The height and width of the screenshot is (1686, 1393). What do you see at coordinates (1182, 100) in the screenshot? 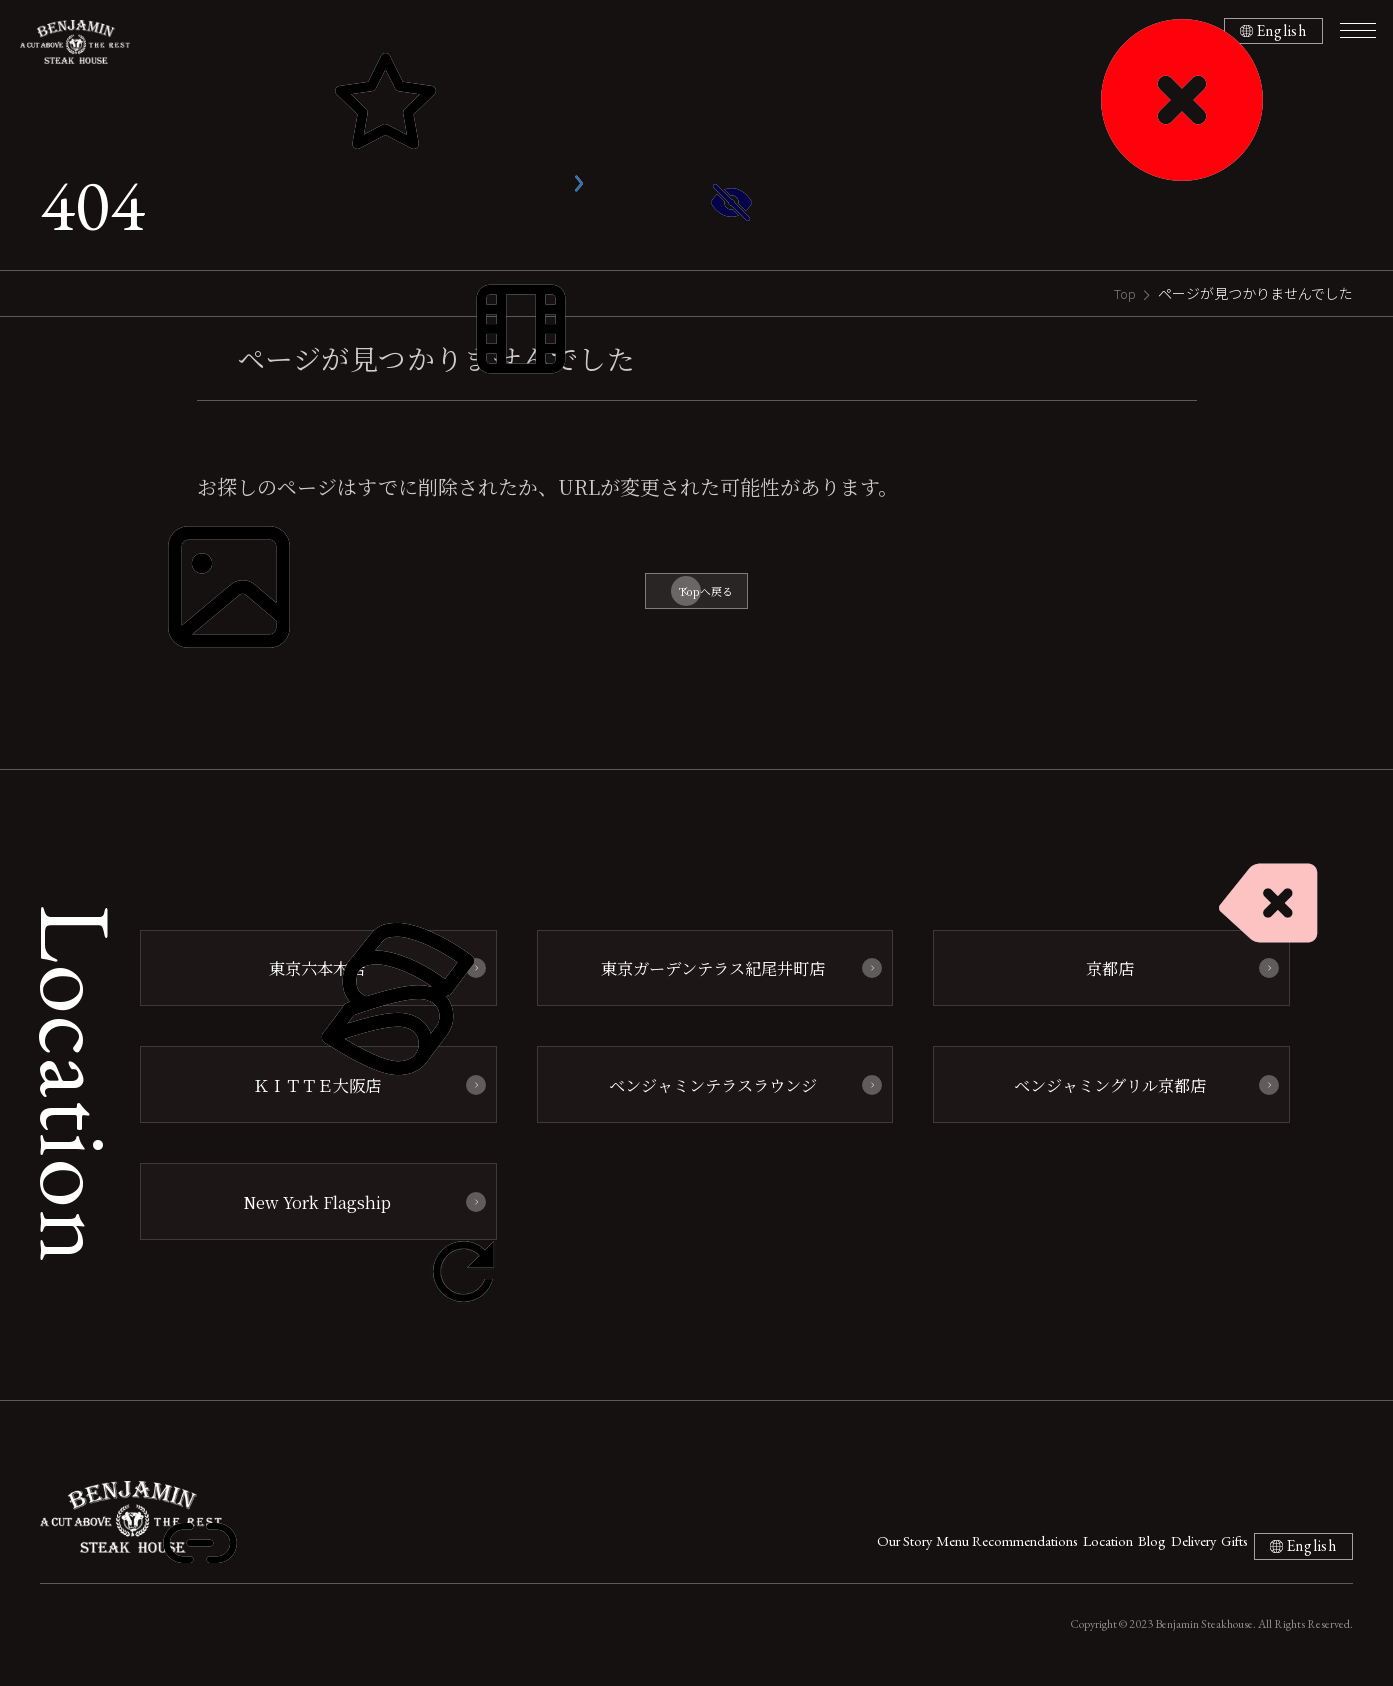
I see `close or dismiss a dialog` at bounding box center [1182, 100].